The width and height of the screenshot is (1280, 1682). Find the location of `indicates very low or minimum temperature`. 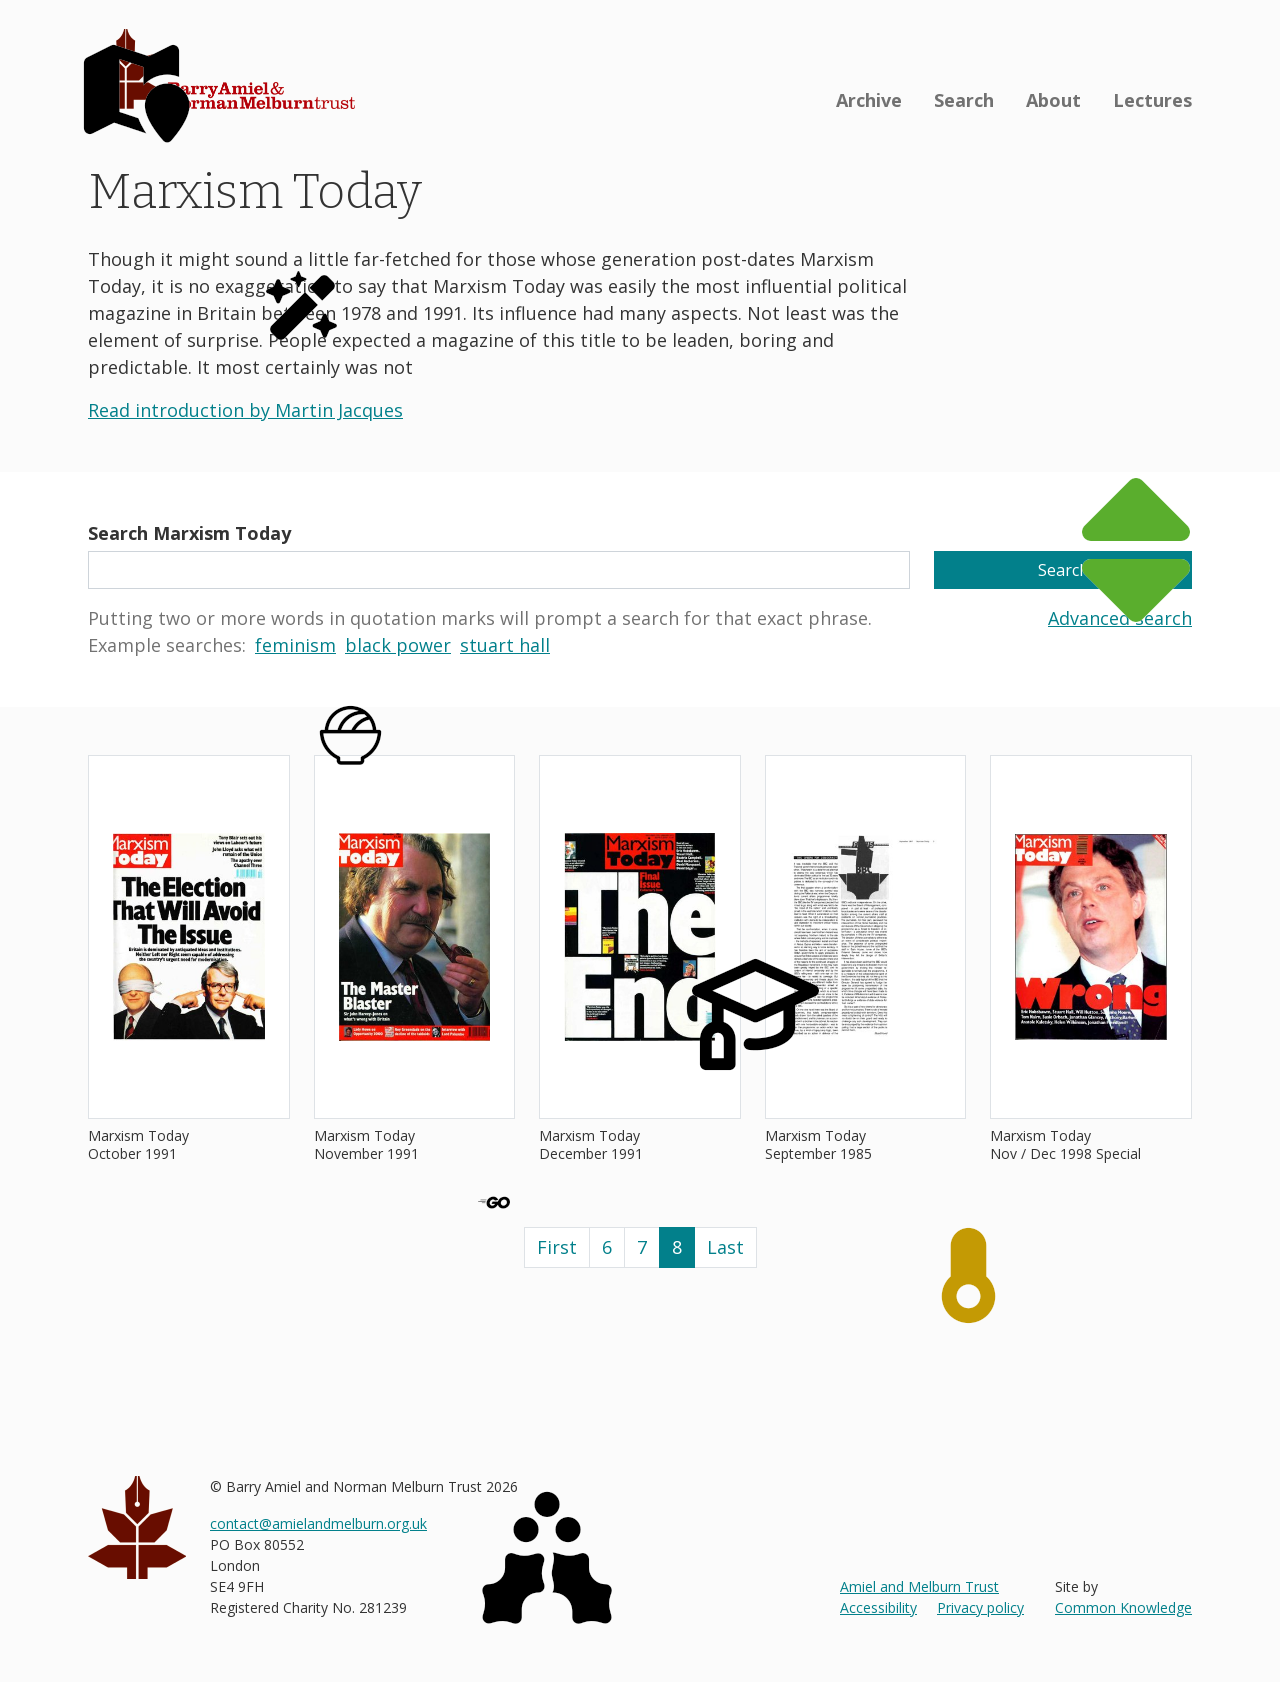

indicates very low or minimum temperature is located at coordinates (968, 1275).